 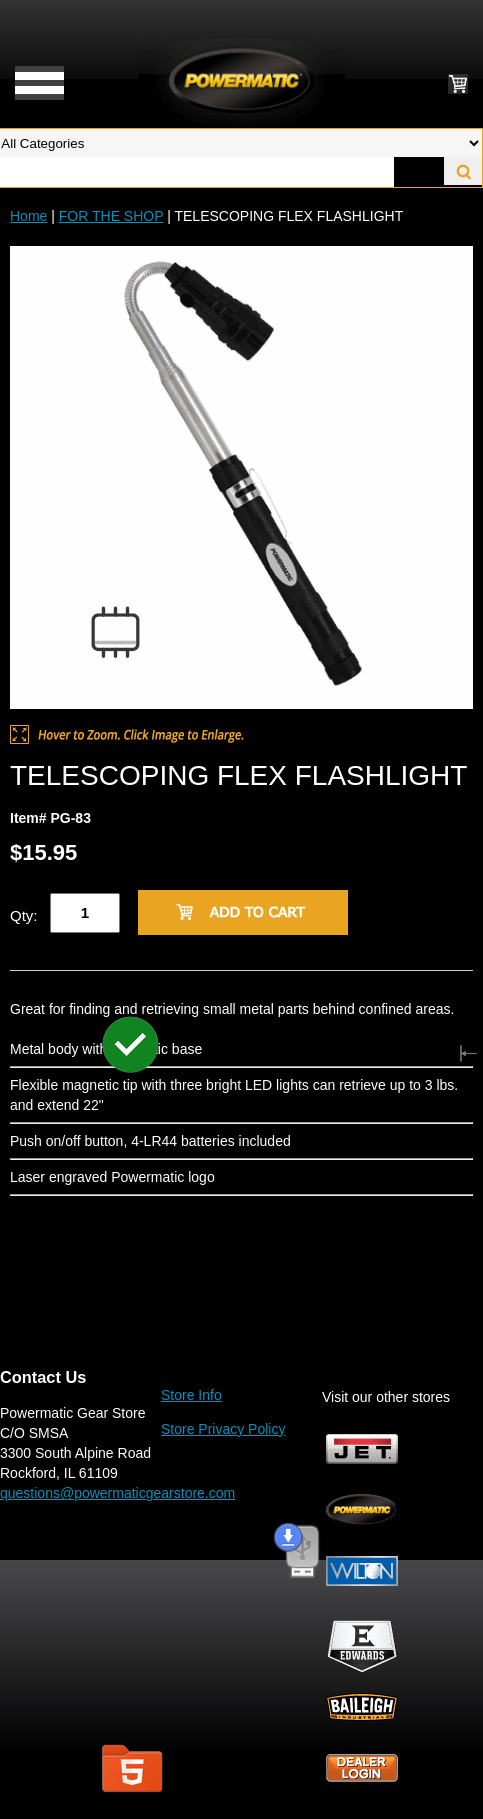 What do you see at coordinates (302, 1551) in the screenshot?
I see `create a bootable USB drive` at bounding box center [302, 1551].